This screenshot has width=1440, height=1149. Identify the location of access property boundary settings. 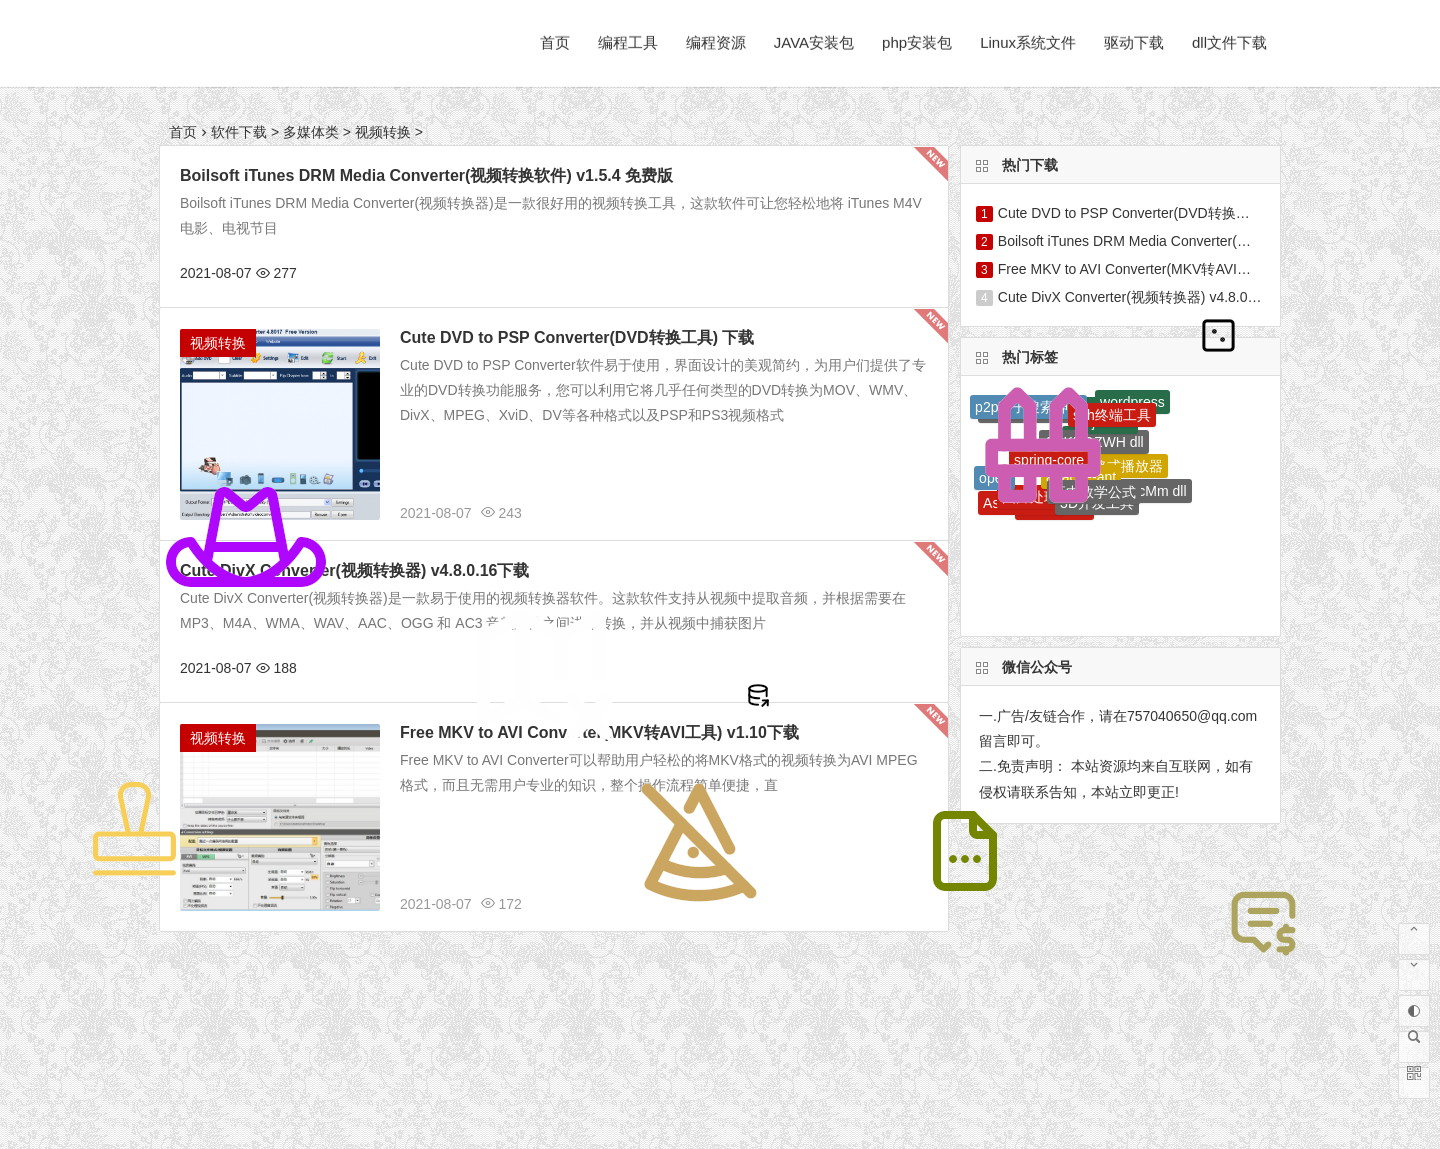
(1043, 445).